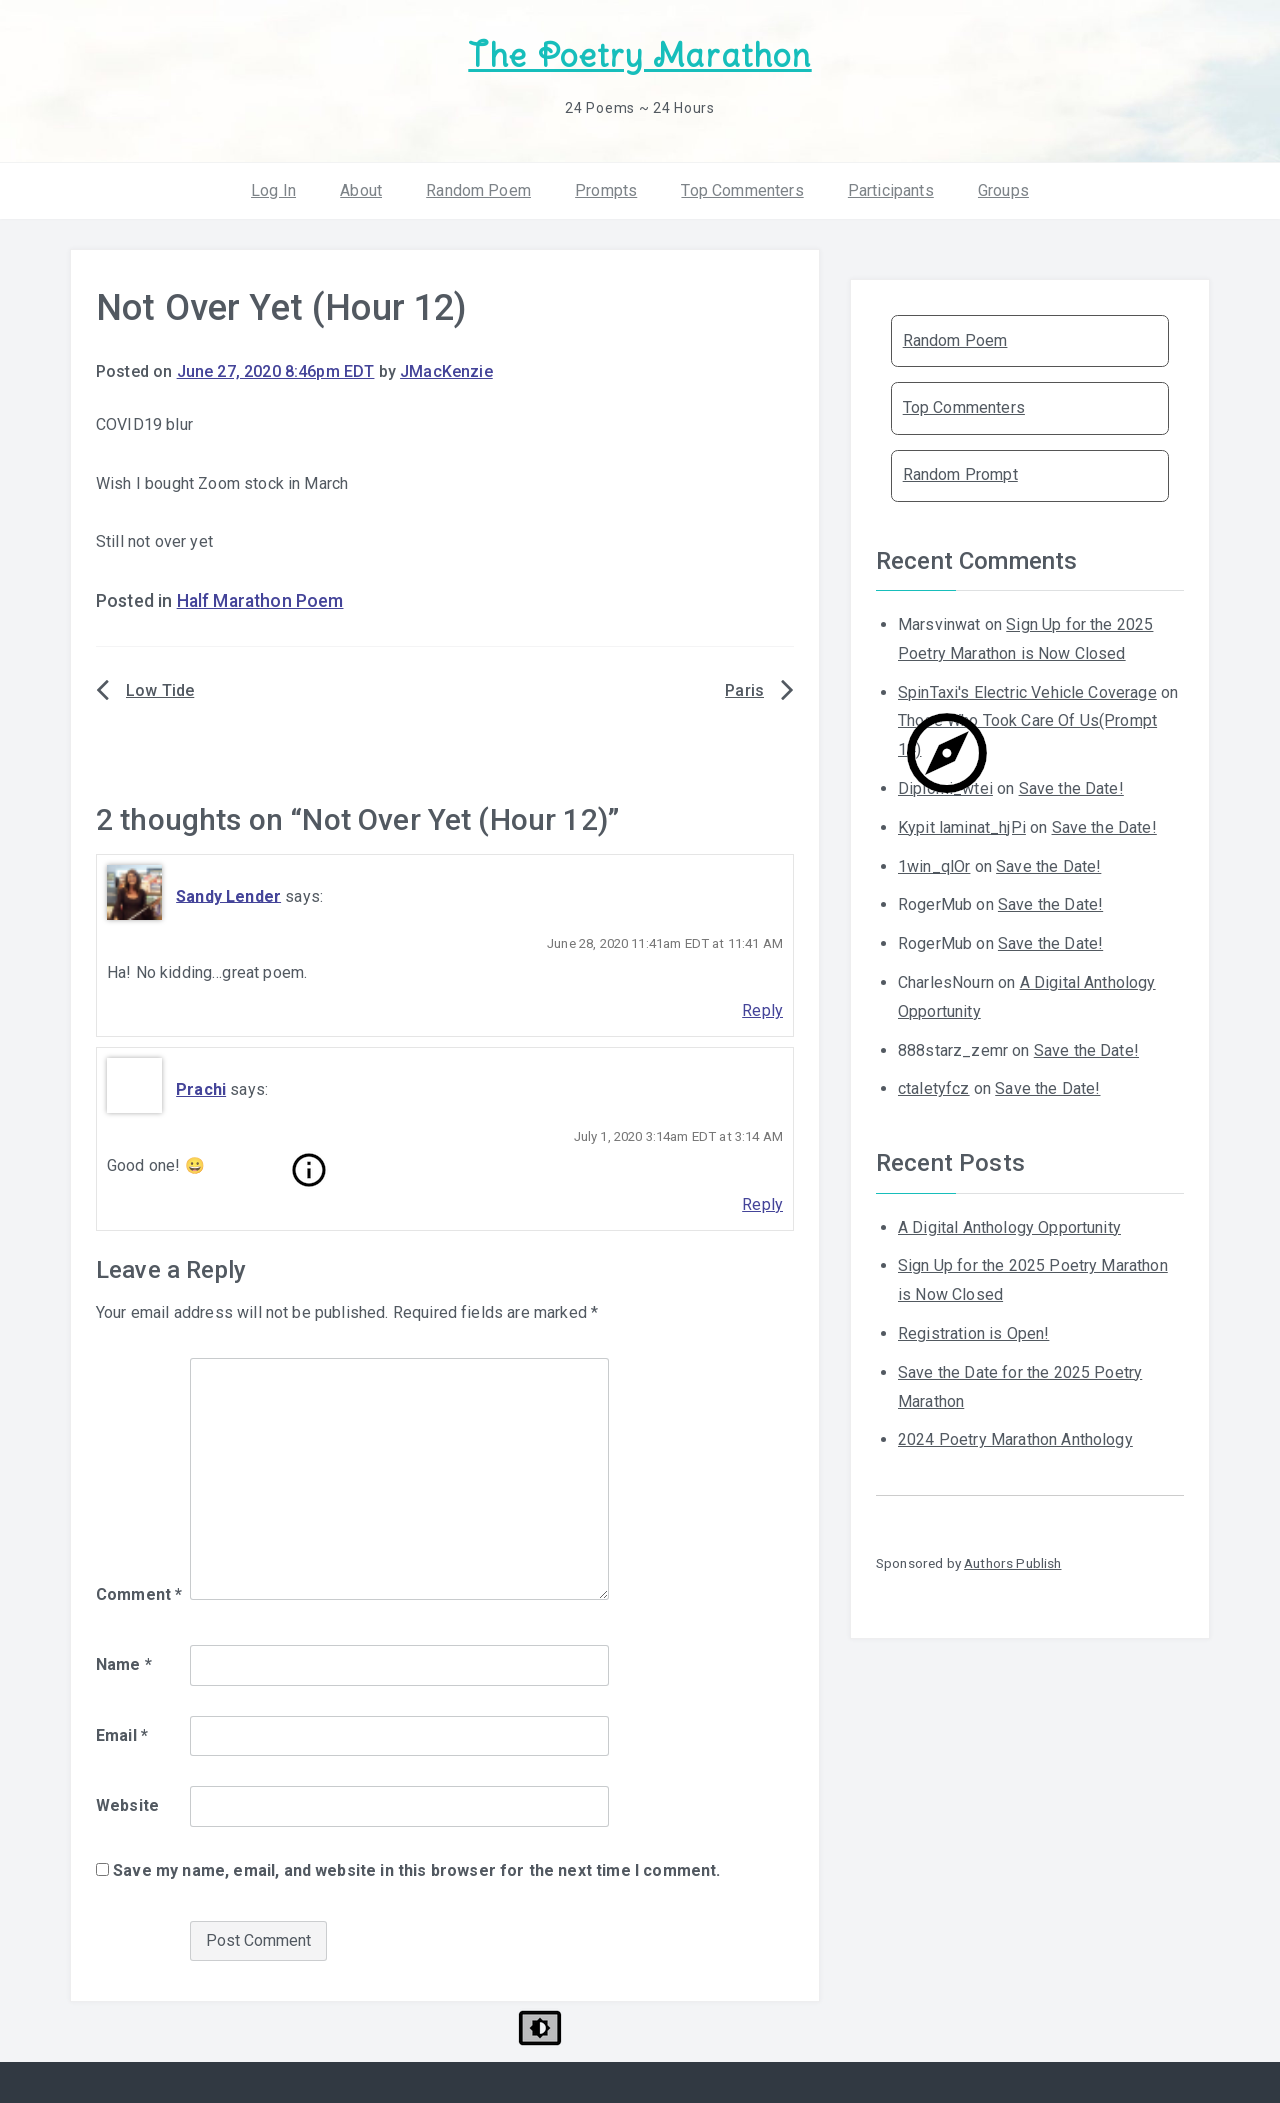 The image size is (1280, 2103). Describe the element at coordinates (947, 753) in the screenshot. I see `explore nearby content or locations` at that location.